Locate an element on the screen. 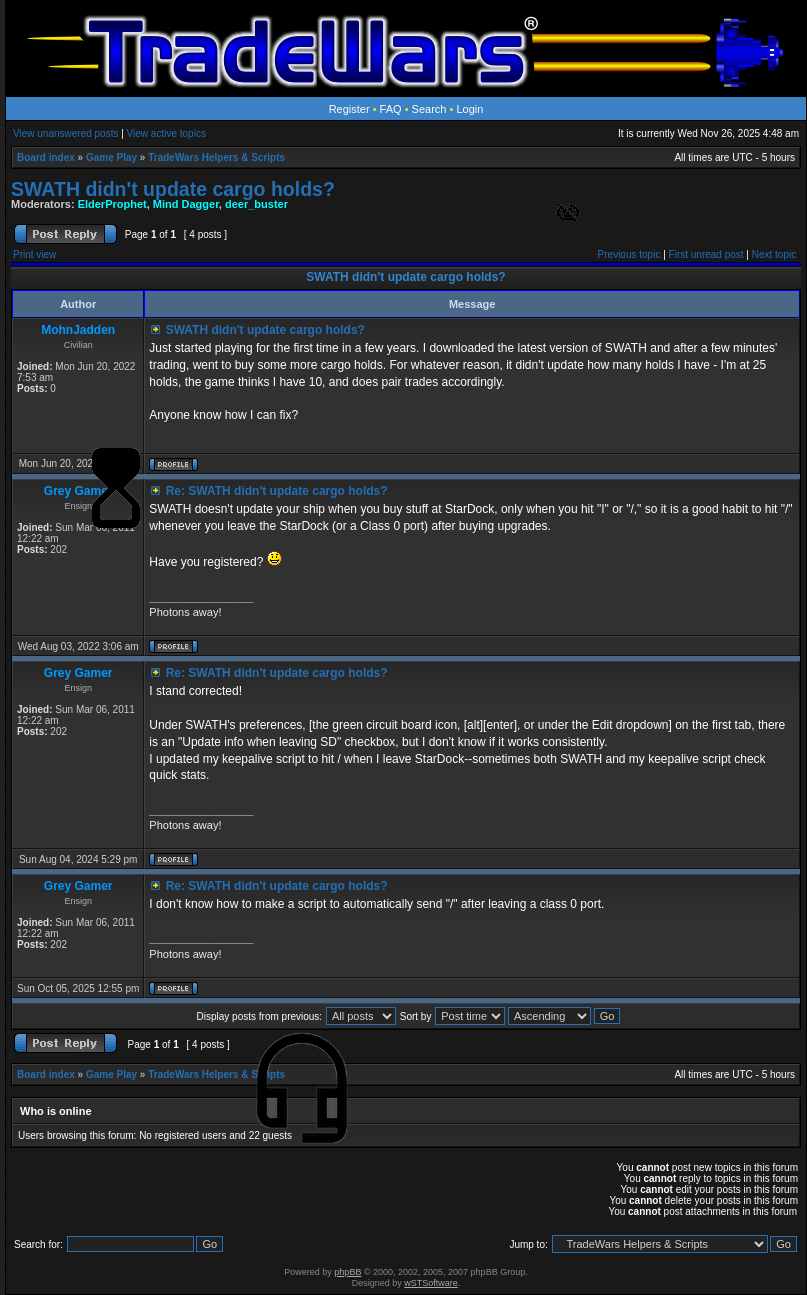 The width and height of the screenshot is (807, 1295). contact customer support is located at coordinates (302, 1088).